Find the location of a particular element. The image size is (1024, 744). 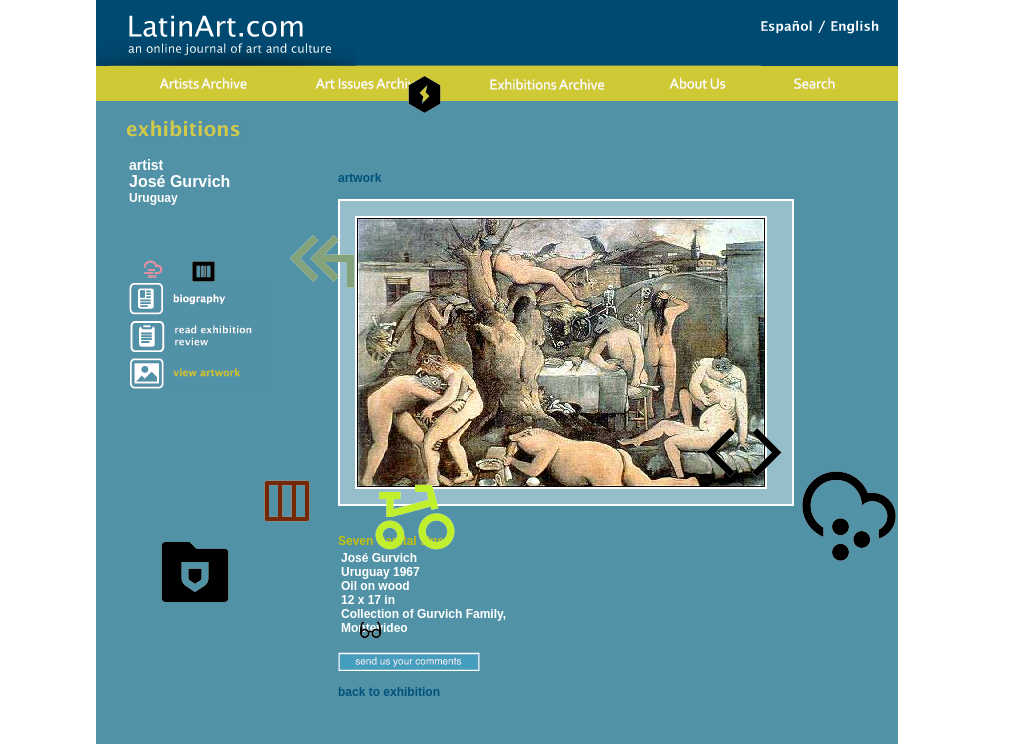

indicates hail weather conditions is located at coordinates (849, 514).